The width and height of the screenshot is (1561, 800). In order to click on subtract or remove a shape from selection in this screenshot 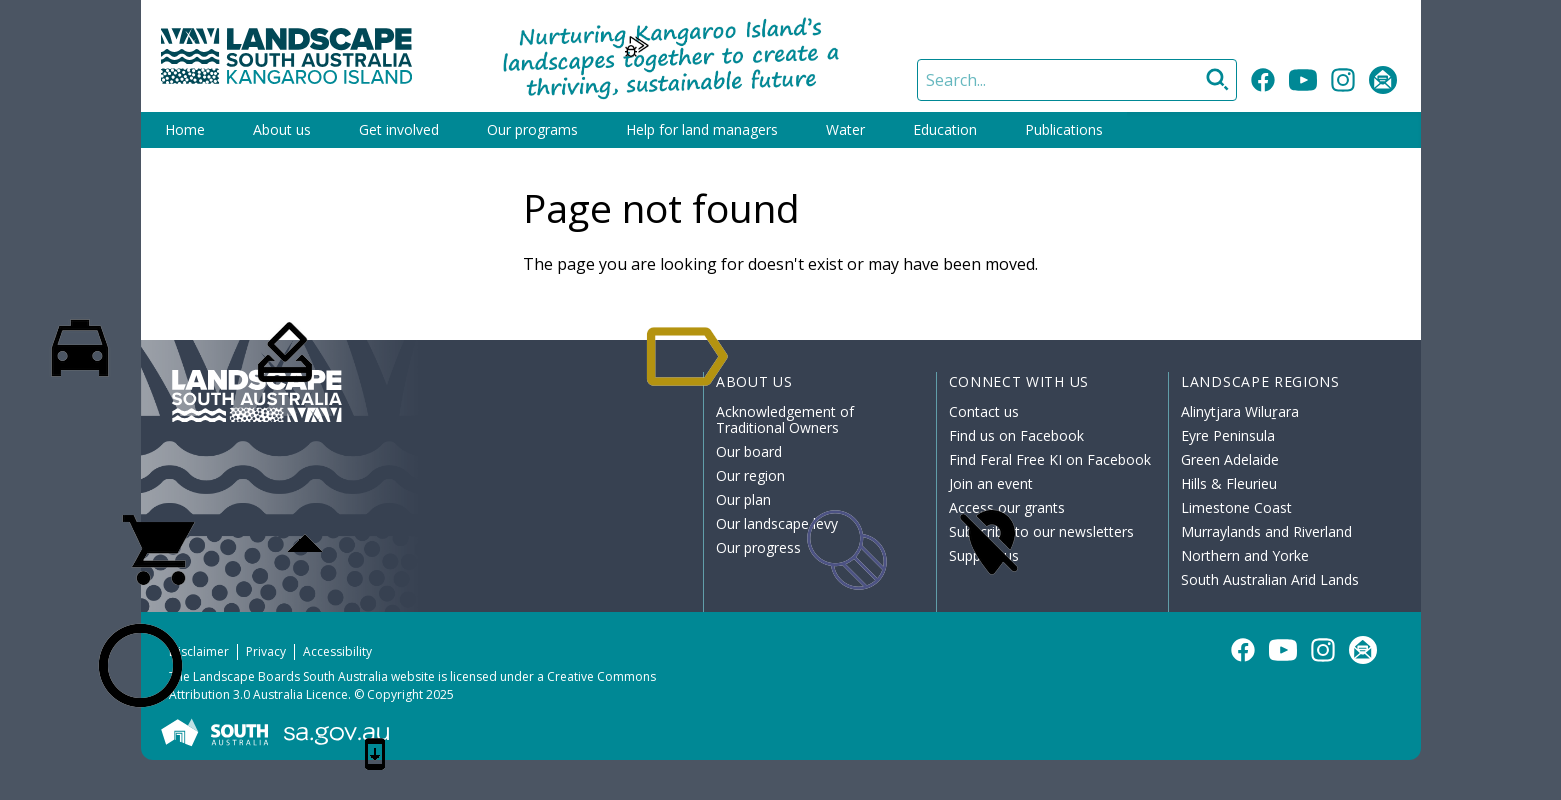, I will do `click(847, 550)`.